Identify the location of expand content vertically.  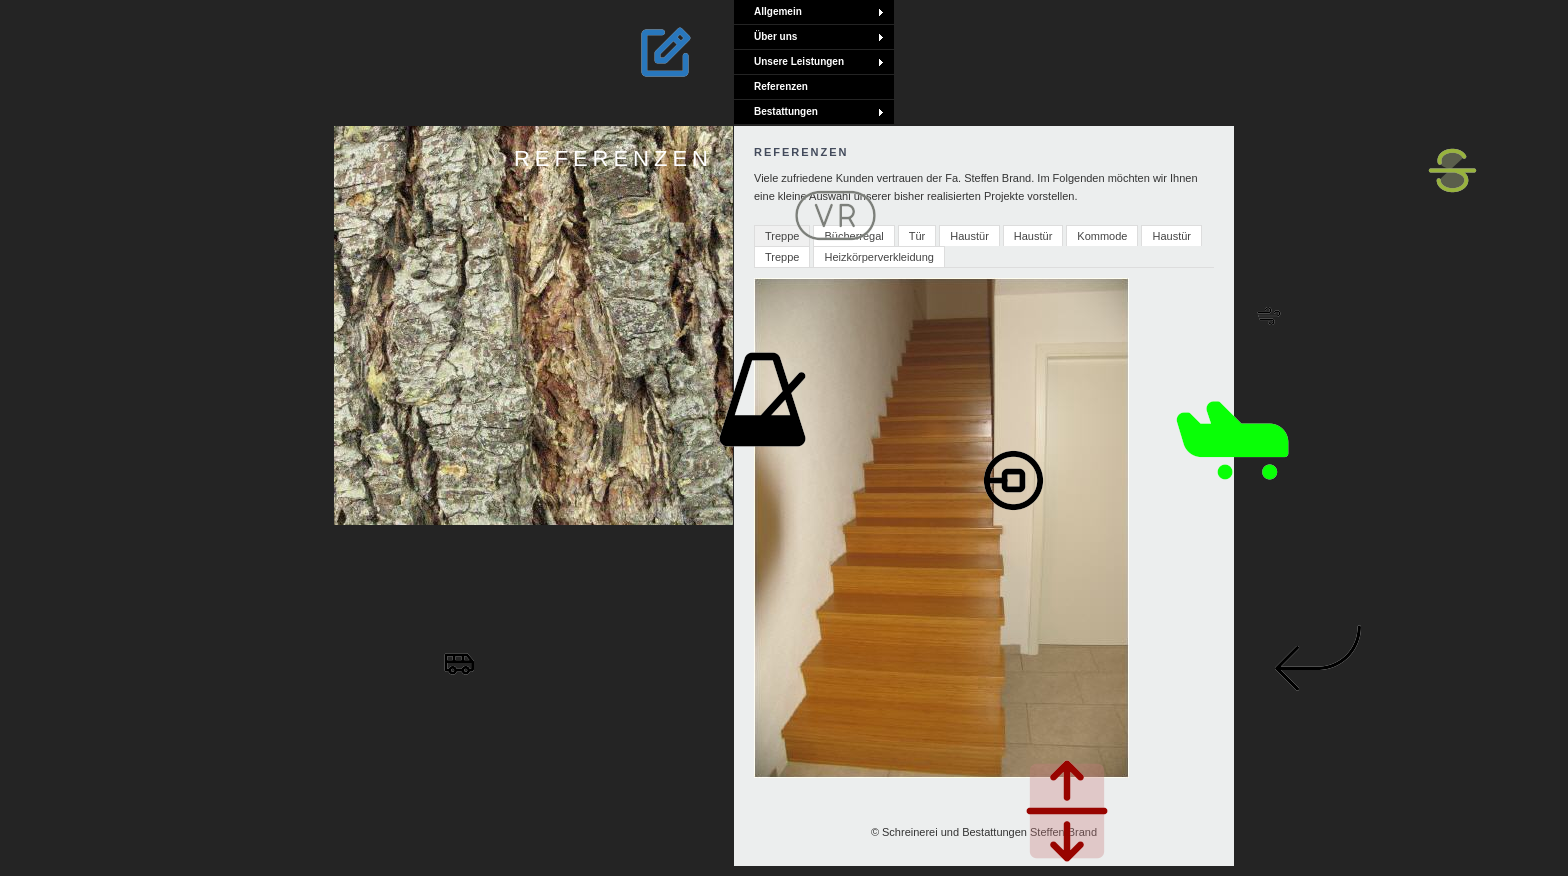
(1067, 811).